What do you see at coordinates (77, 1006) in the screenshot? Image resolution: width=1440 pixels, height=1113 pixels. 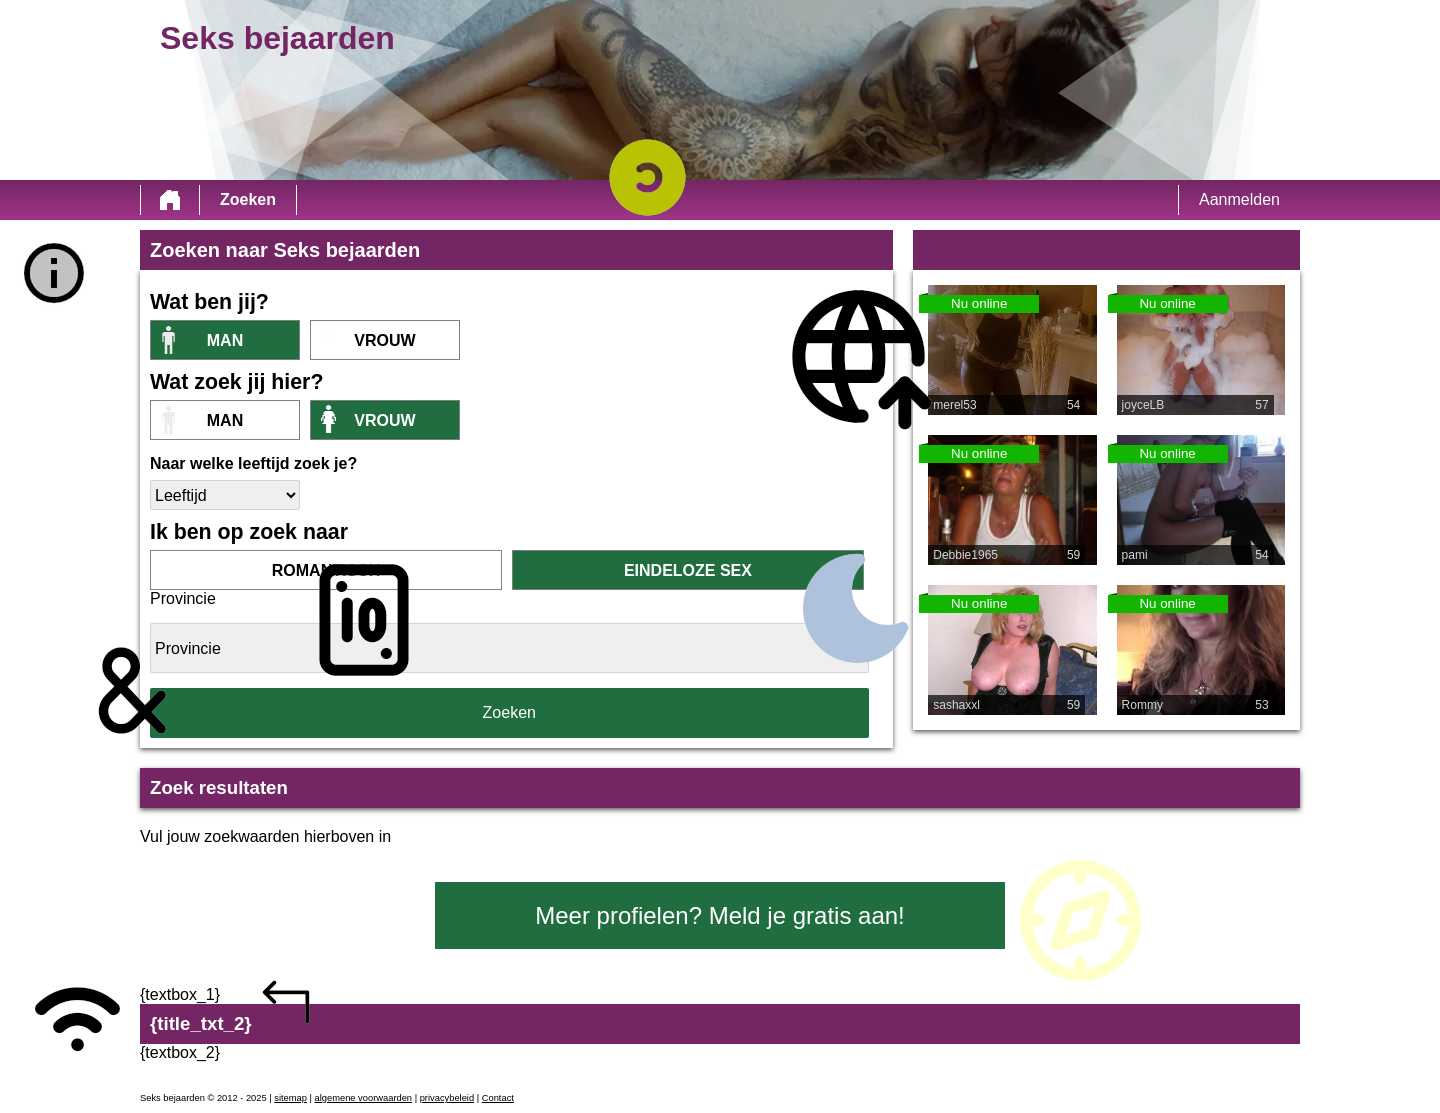 I see `indicates moderate wifi signal strength` at bounding box center [77, 1006].